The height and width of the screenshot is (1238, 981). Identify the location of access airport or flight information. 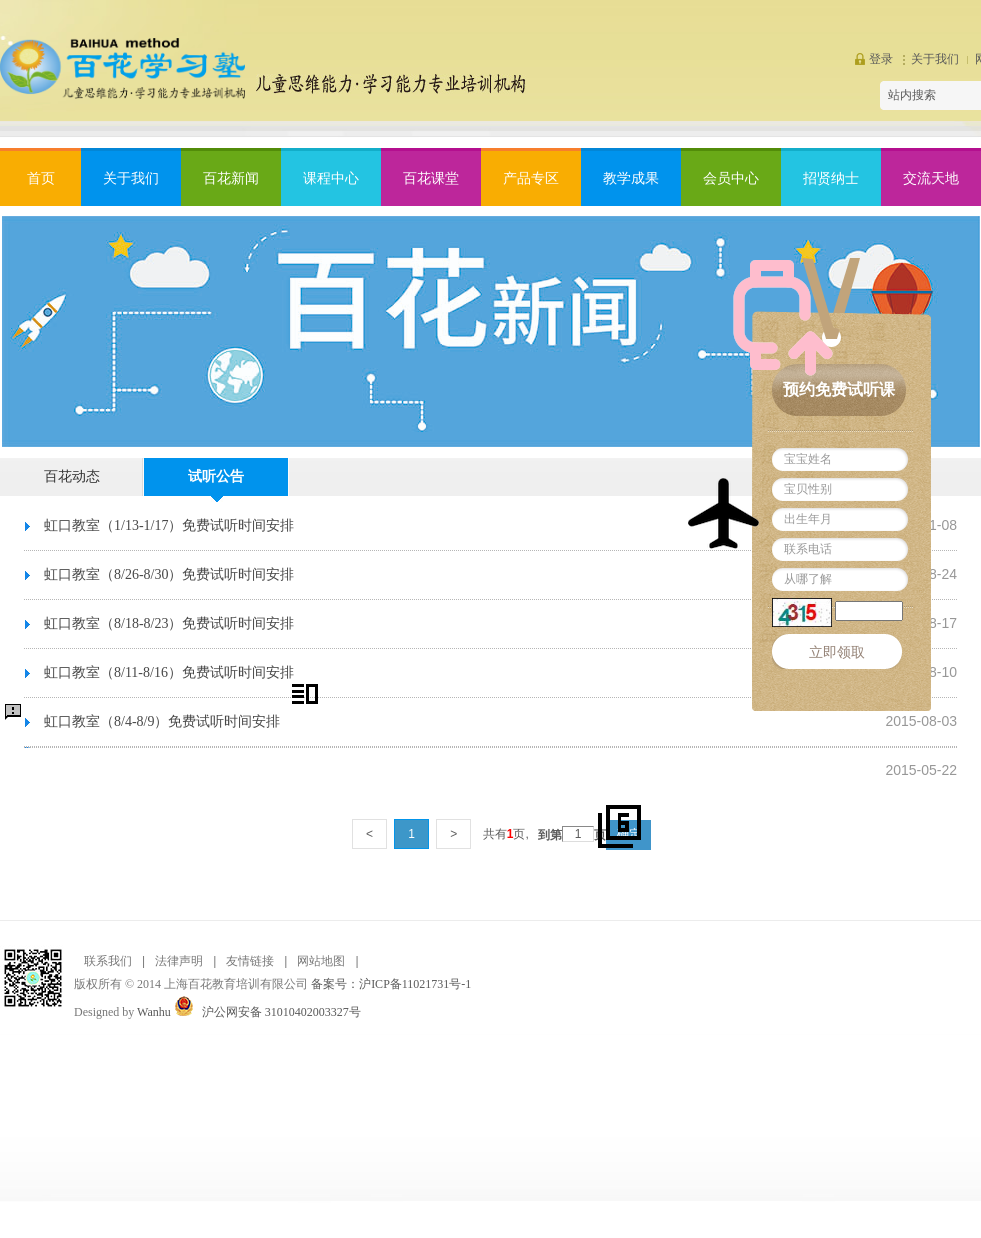
(723, 513).